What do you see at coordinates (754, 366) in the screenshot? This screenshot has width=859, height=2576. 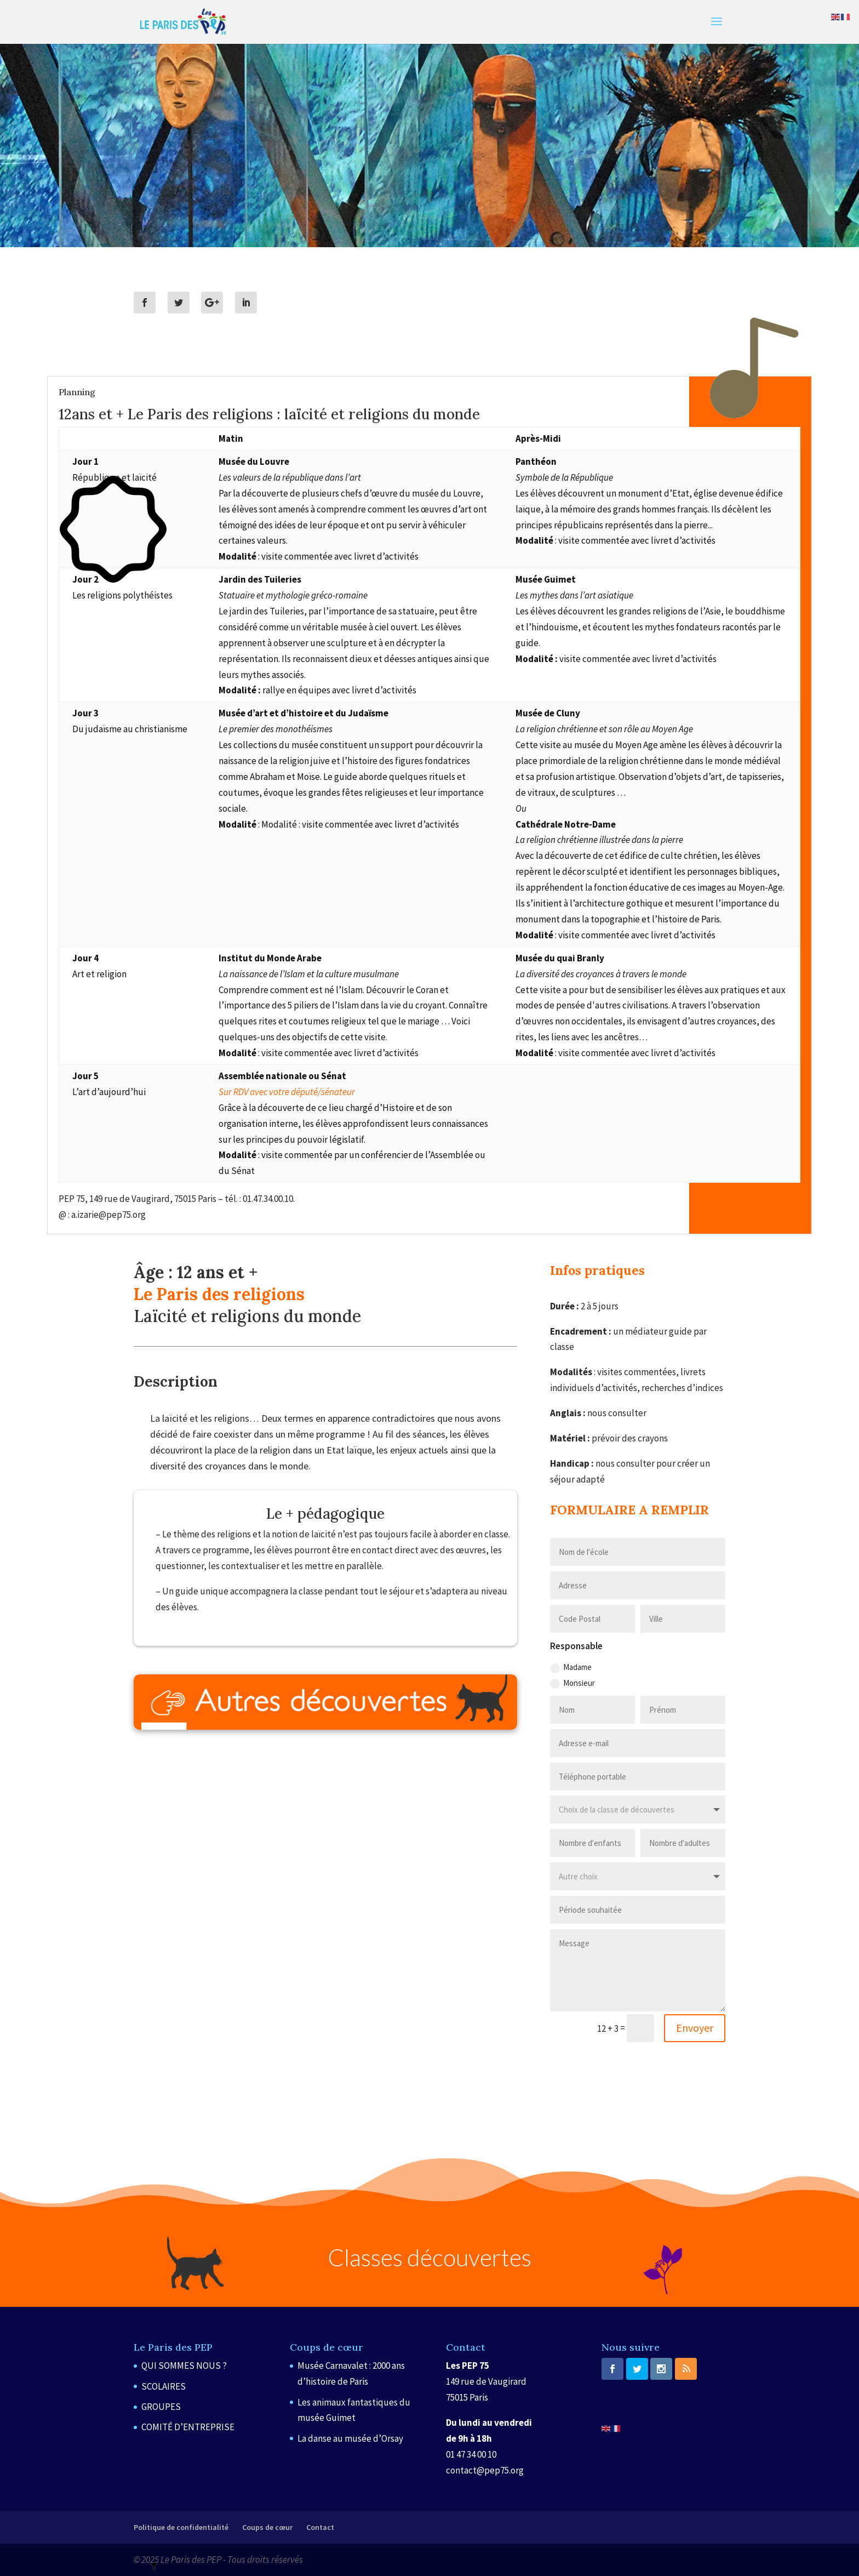 I see `access music or audio player` at bounding box center [754, 366].